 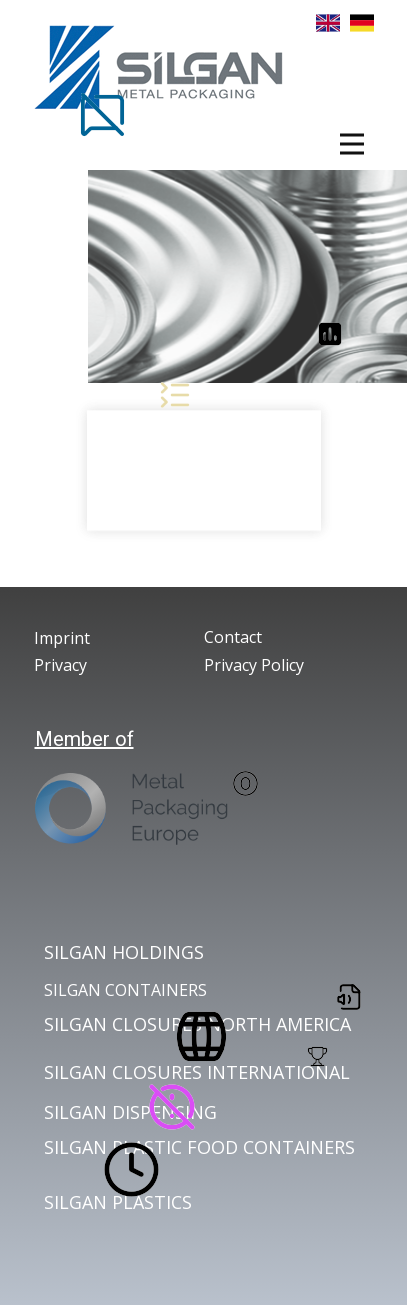 I want to click on view poll results, so click(x=330, y=334).